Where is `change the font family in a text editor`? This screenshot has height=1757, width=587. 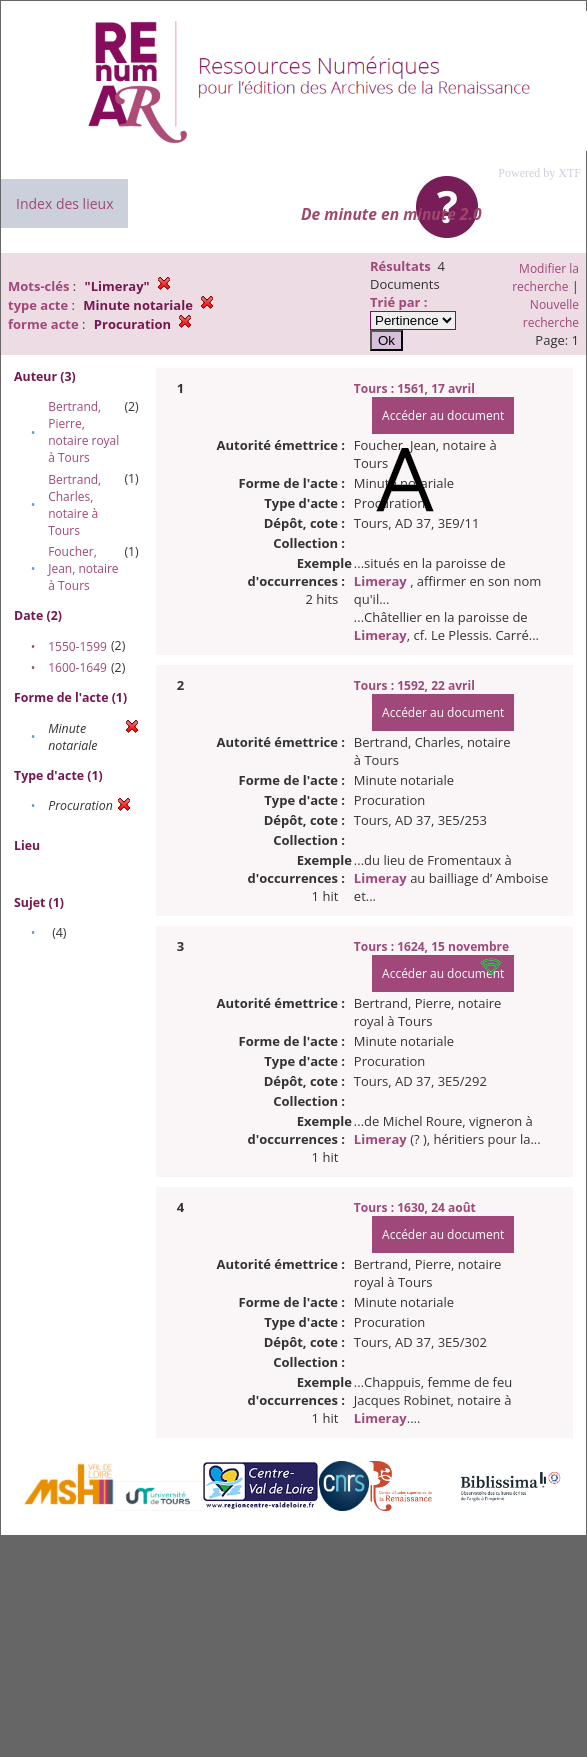
change the font family in a text editor is located at coordinates (405, 478).